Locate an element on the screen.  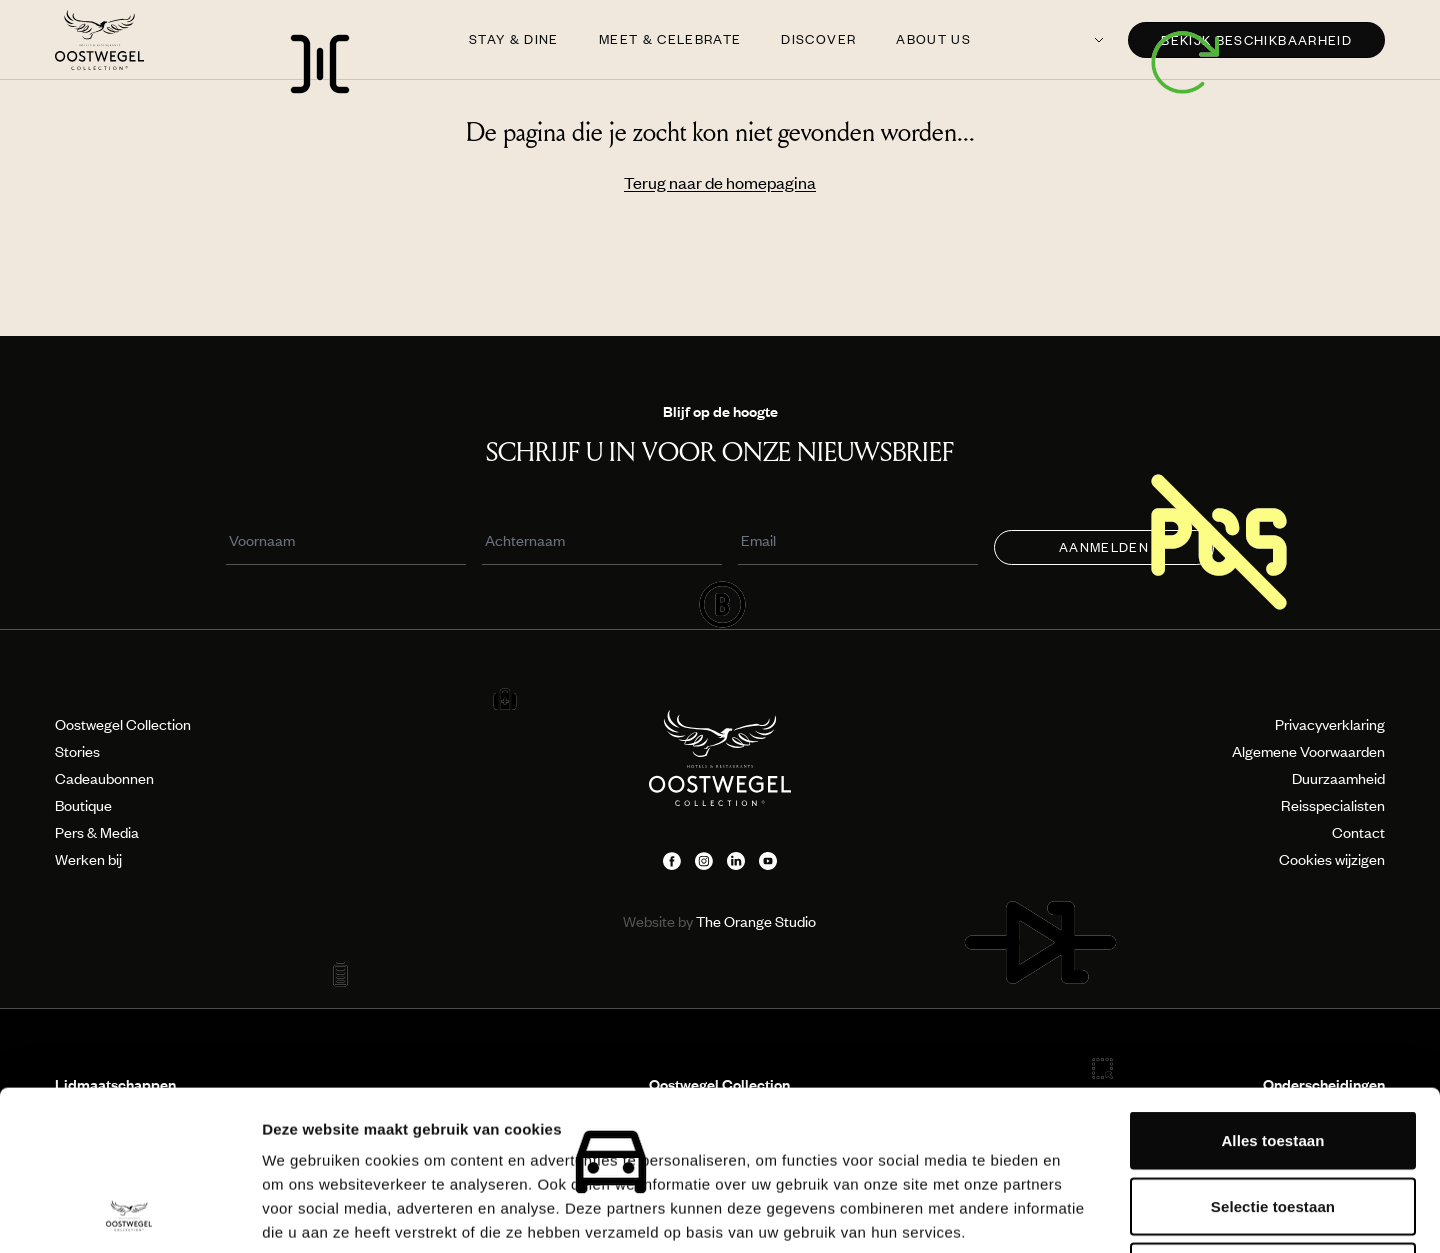
zener diode circuit component symbol is located at coordinates (1040, 942).